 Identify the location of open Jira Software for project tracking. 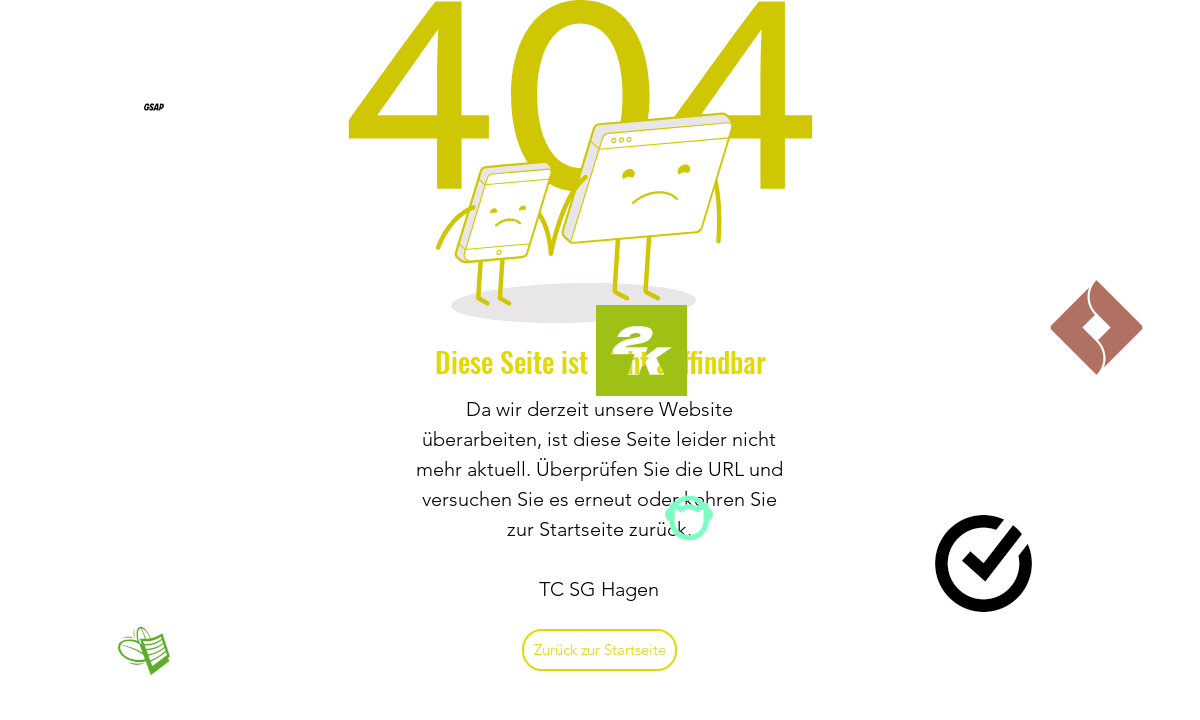
(1096, 327).